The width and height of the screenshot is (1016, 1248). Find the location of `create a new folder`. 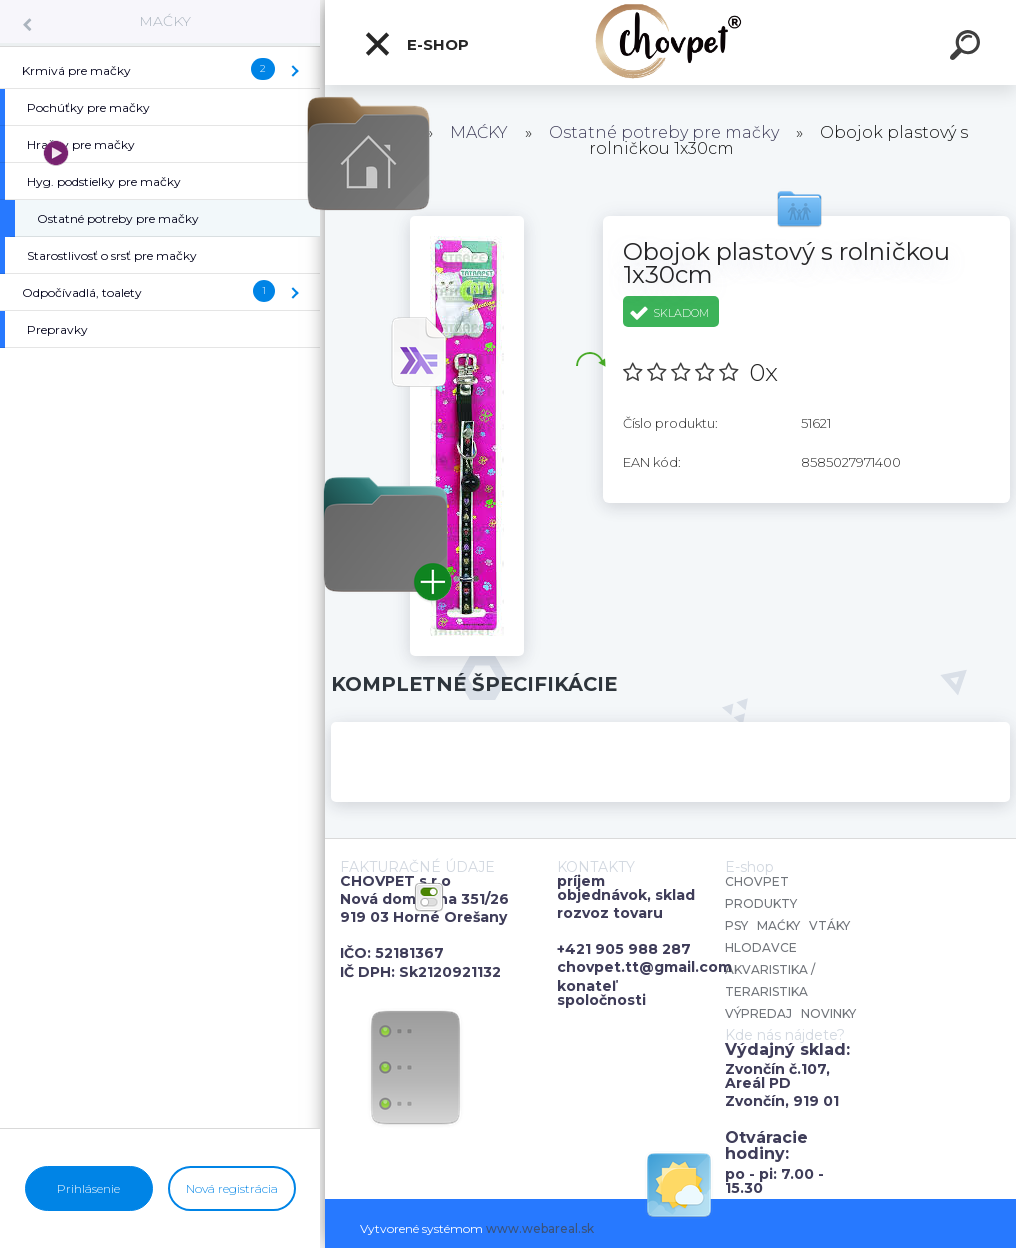

create a new folder is located at coordinates (385, 534).